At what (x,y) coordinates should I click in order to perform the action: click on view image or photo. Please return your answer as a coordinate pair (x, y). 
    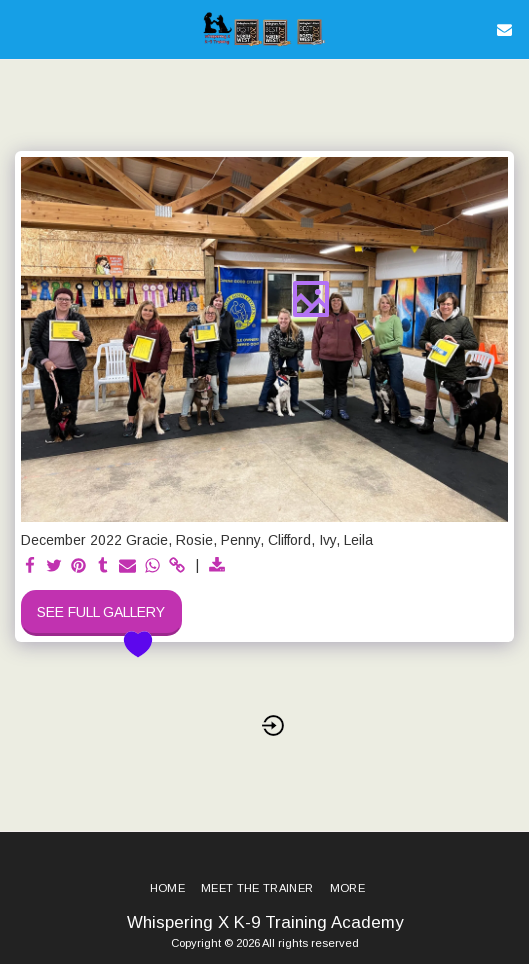
    Looking at the image, I should click on (311, 299).